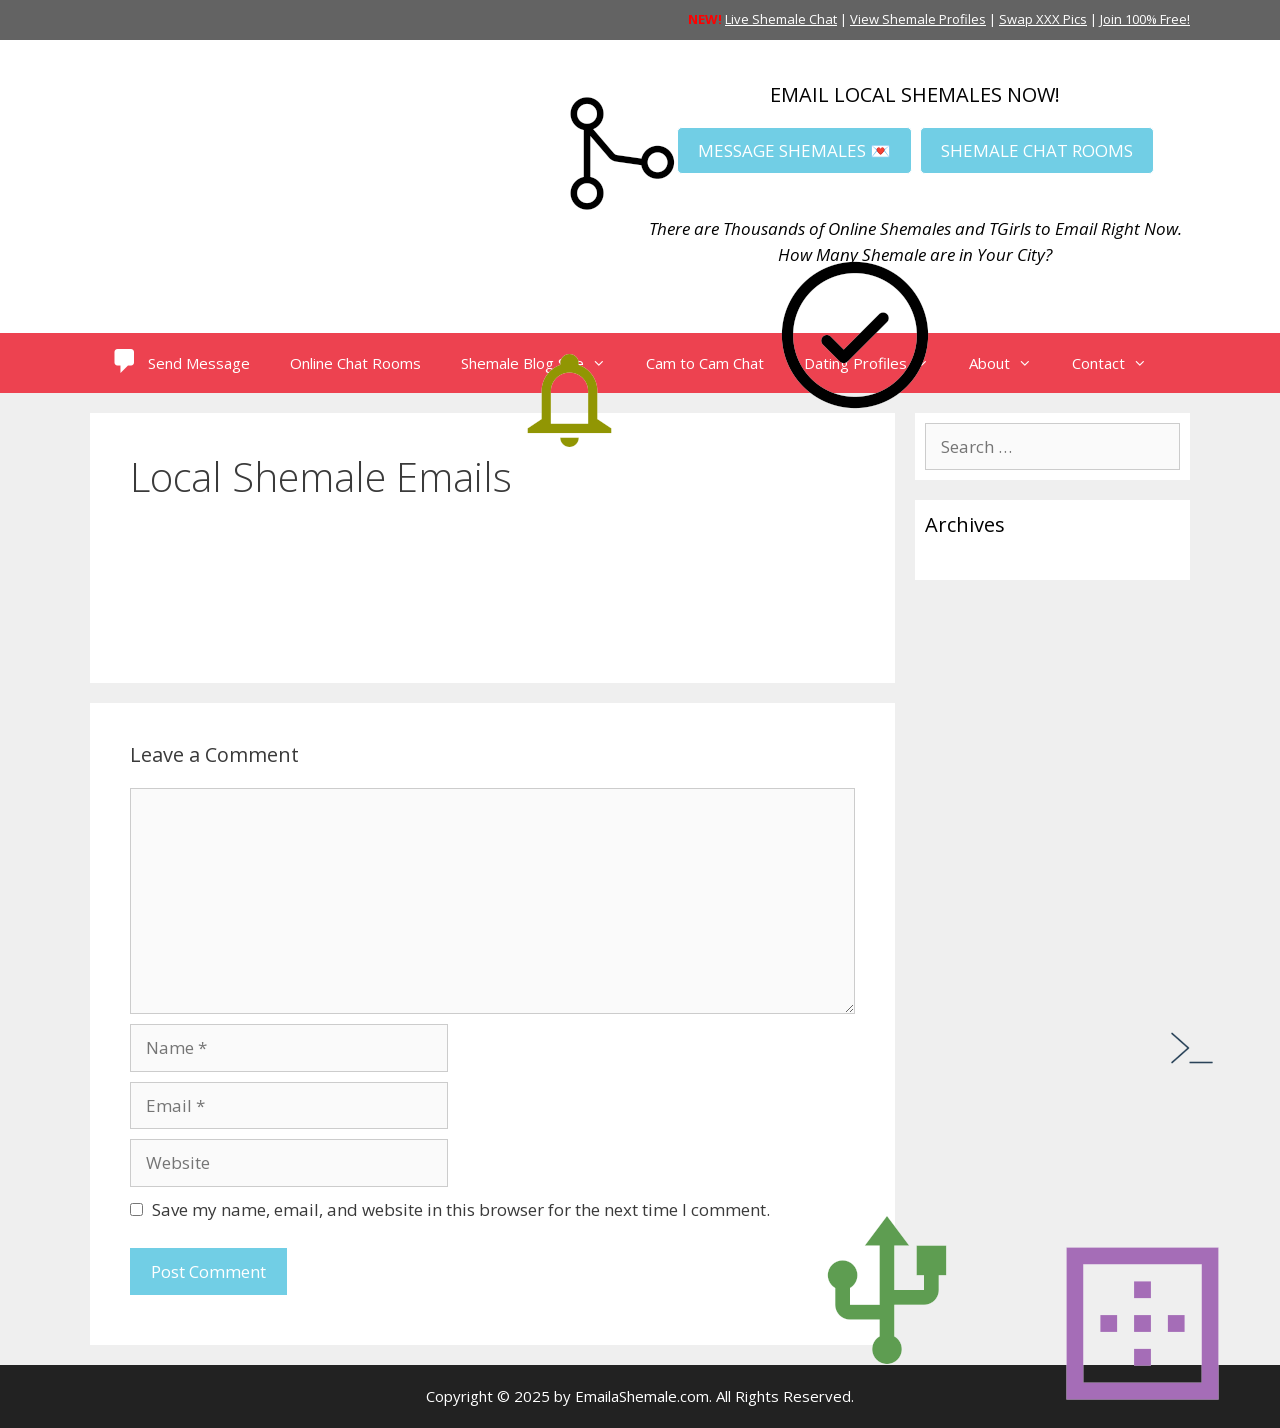  What do you see at coordinates (887, 1290) in the screenshot?
I see `indicates USB connection available` at bounding box center [887, 1290].